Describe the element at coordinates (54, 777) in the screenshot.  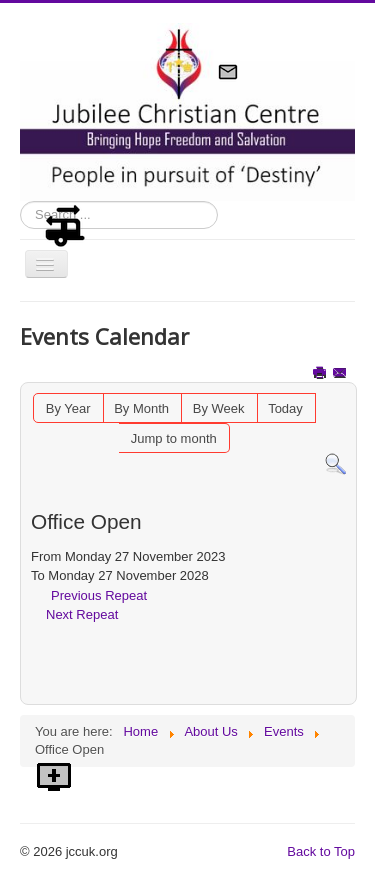
I see `add video to watch queue` at that location.